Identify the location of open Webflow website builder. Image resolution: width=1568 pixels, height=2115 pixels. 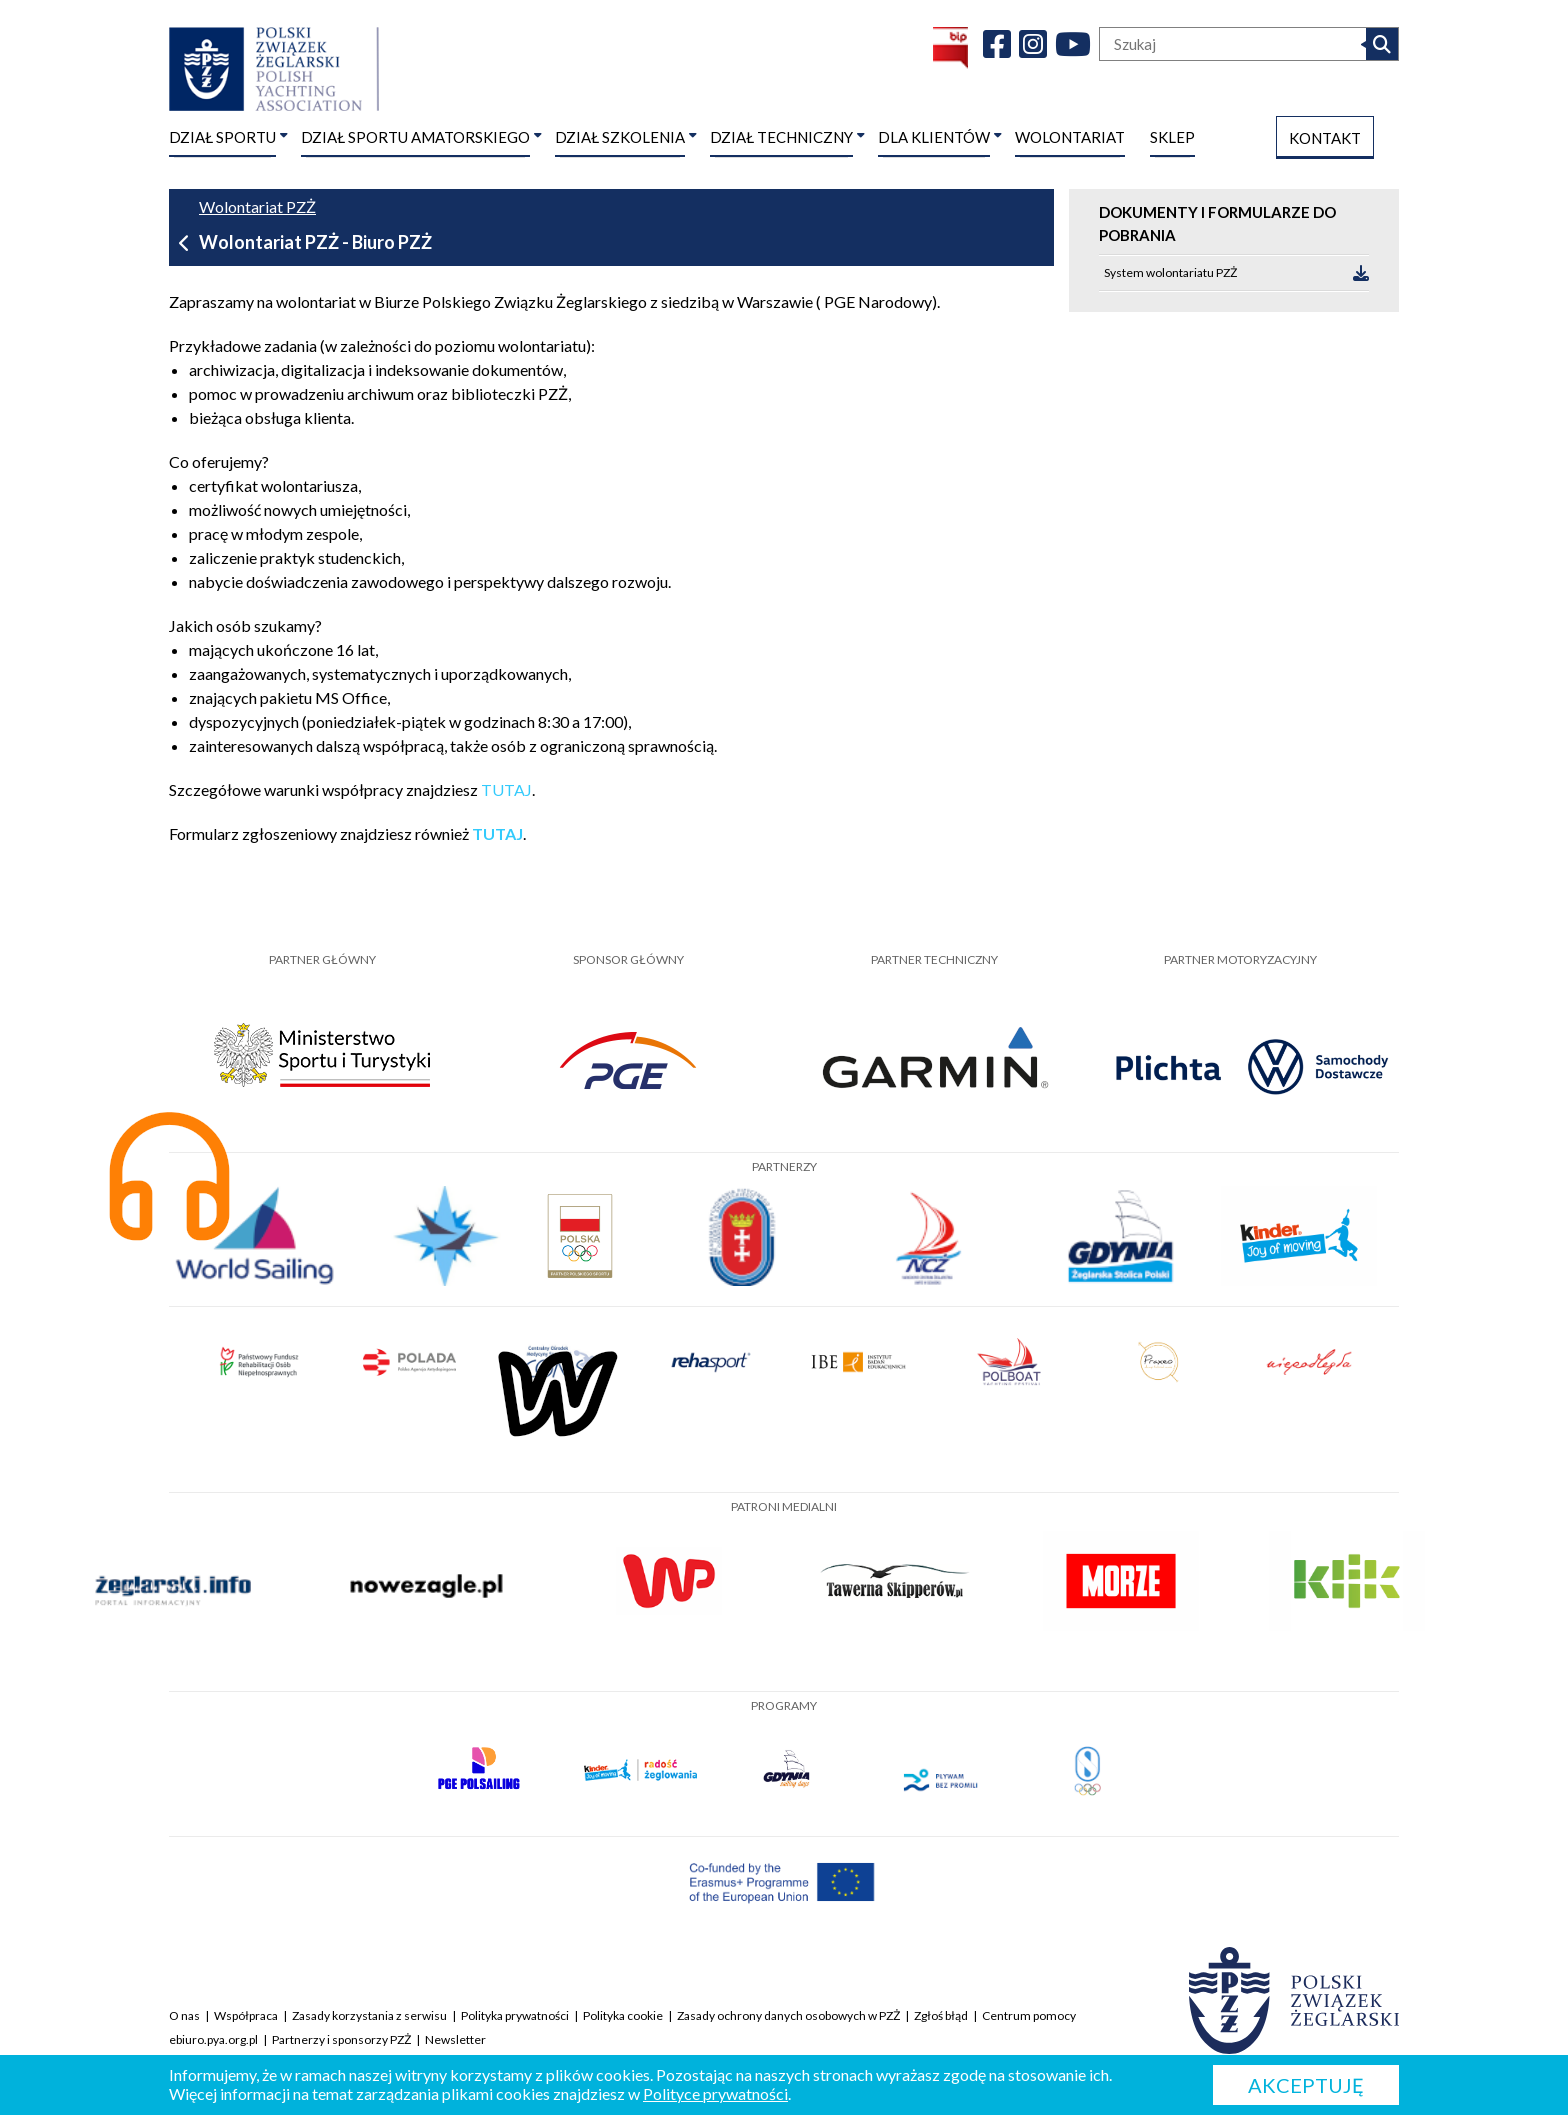
(555, 1391).